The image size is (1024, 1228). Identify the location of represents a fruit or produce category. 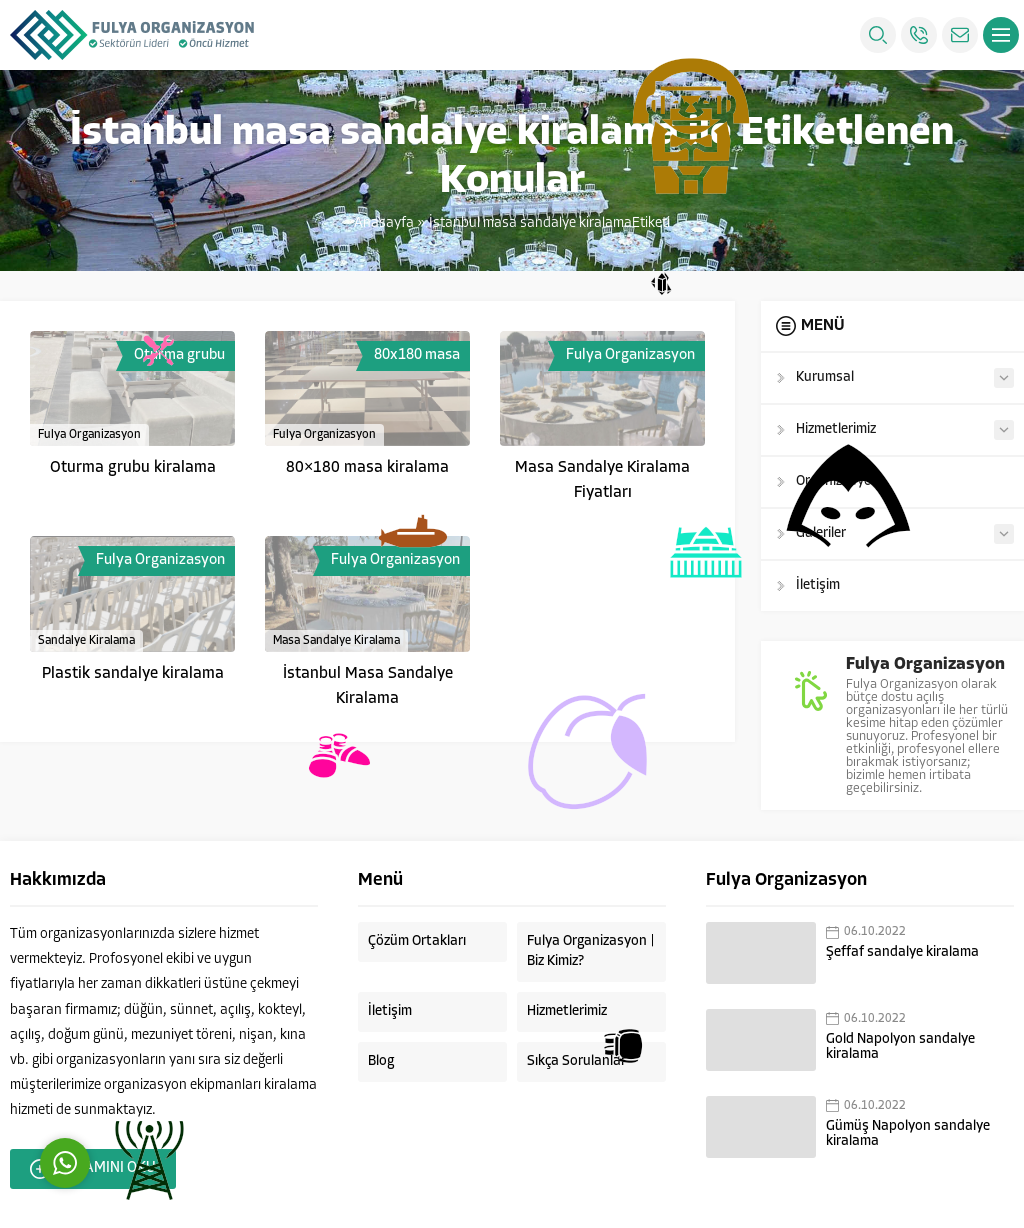
(587, 751).